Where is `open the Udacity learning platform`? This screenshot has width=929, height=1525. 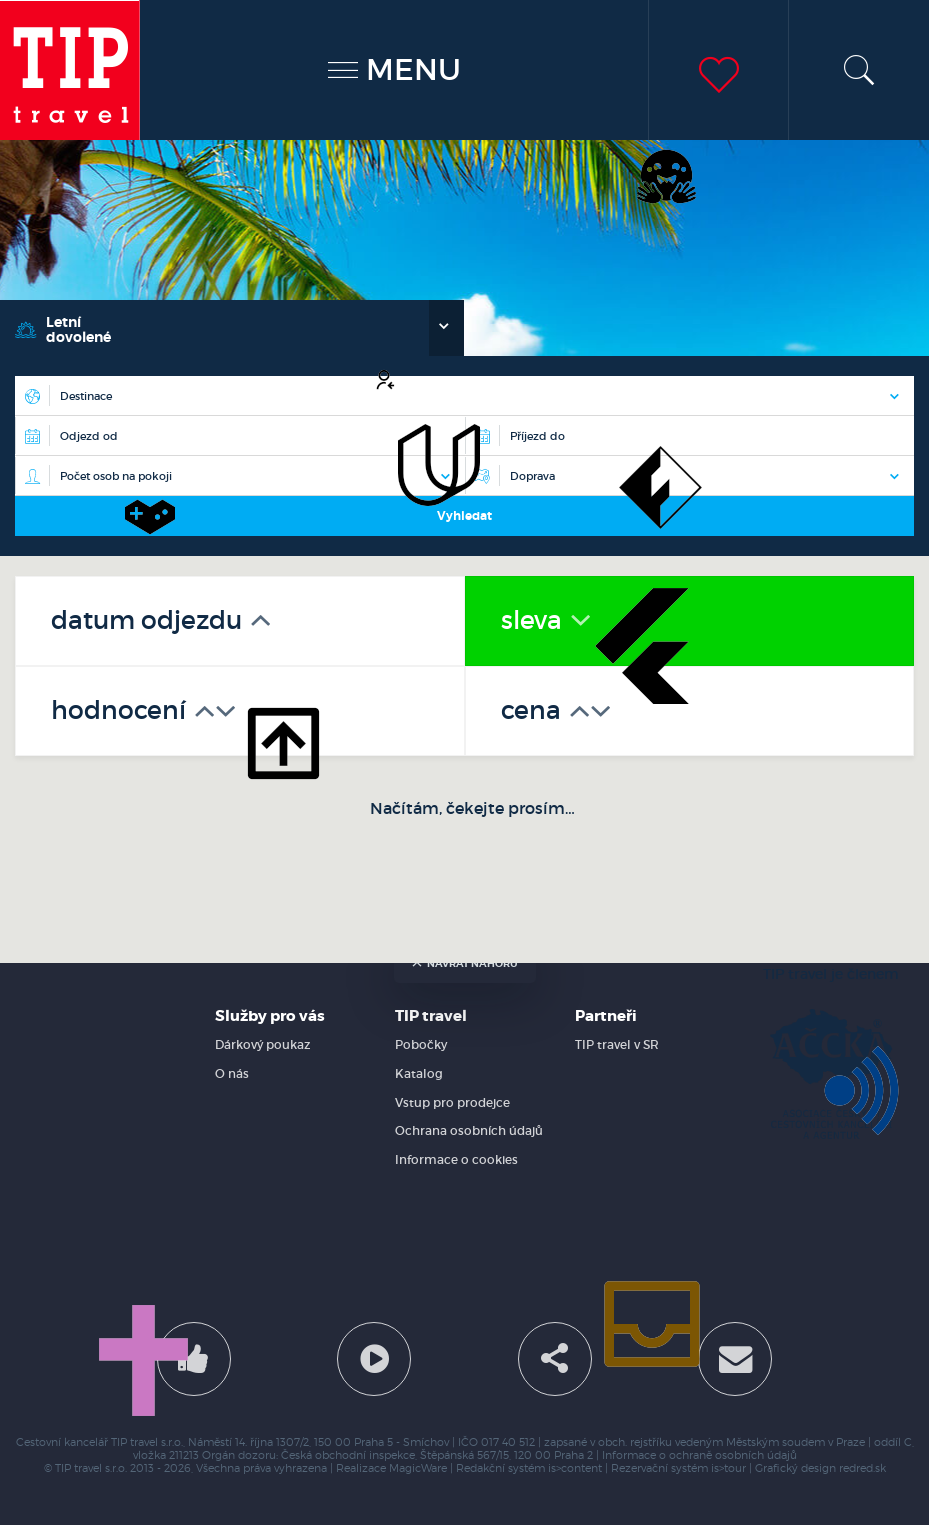 open the Udacity learning platform is located at coordinates (439, 465).